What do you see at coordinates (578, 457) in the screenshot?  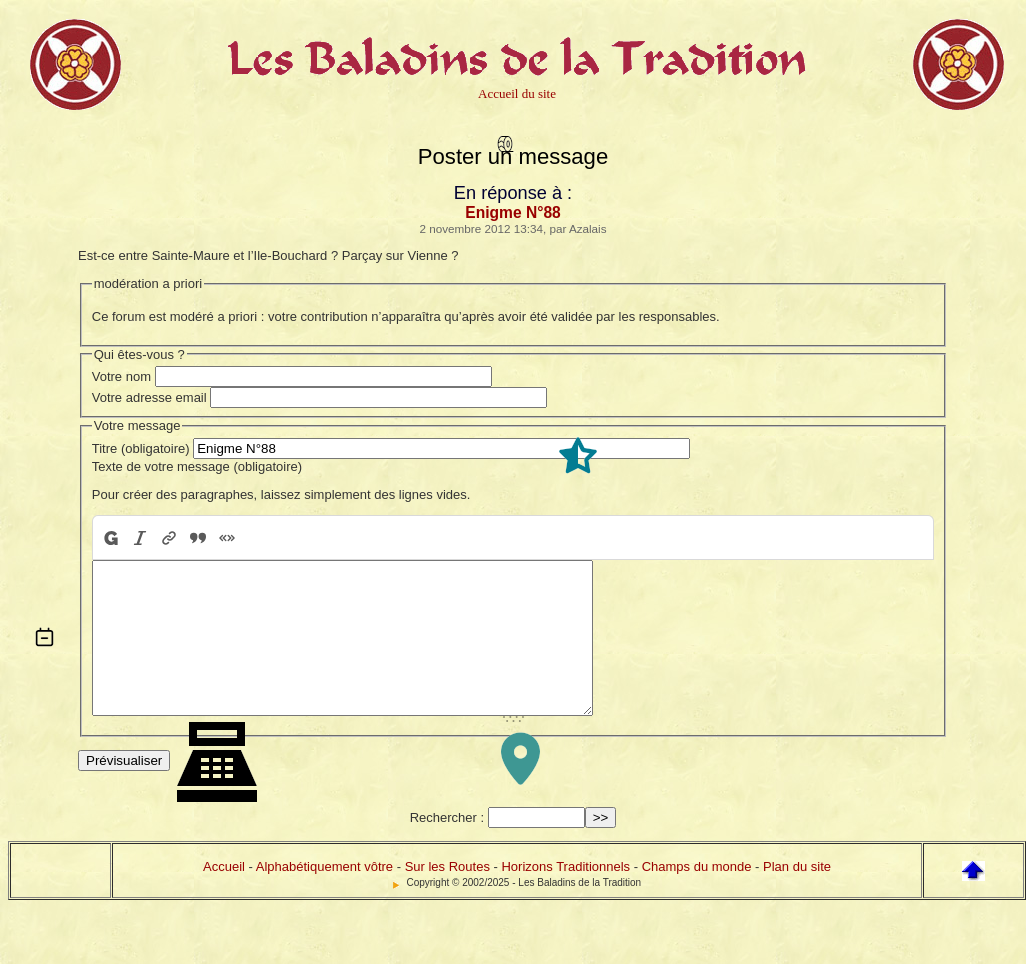 I see `indicates a partial or half-star rating` at bounding box center [578, 457].